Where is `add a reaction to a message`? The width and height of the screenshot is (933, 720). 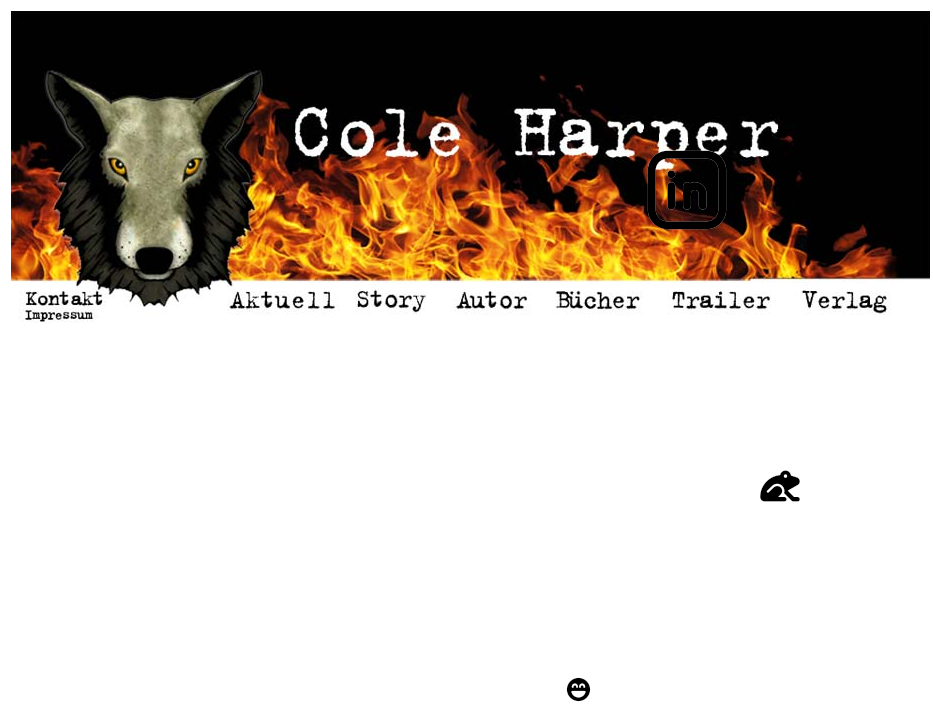
add a reaction to a message is located at coordinates (578, 689).